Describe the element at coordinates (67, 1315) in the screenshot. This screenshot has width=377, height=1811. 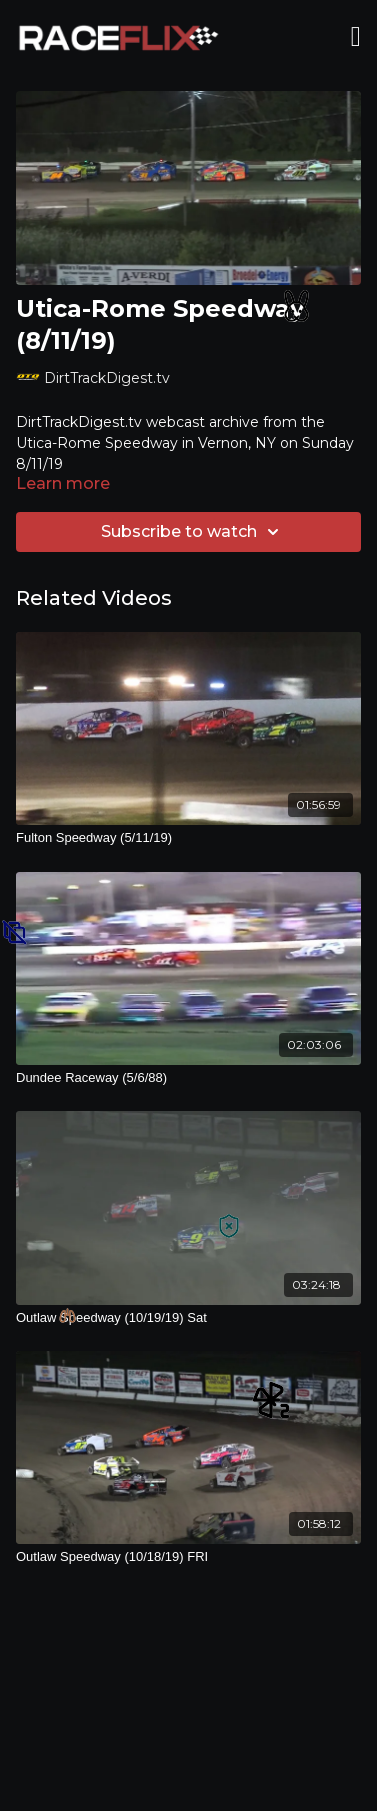
I see `access respiratory health information` at that location.